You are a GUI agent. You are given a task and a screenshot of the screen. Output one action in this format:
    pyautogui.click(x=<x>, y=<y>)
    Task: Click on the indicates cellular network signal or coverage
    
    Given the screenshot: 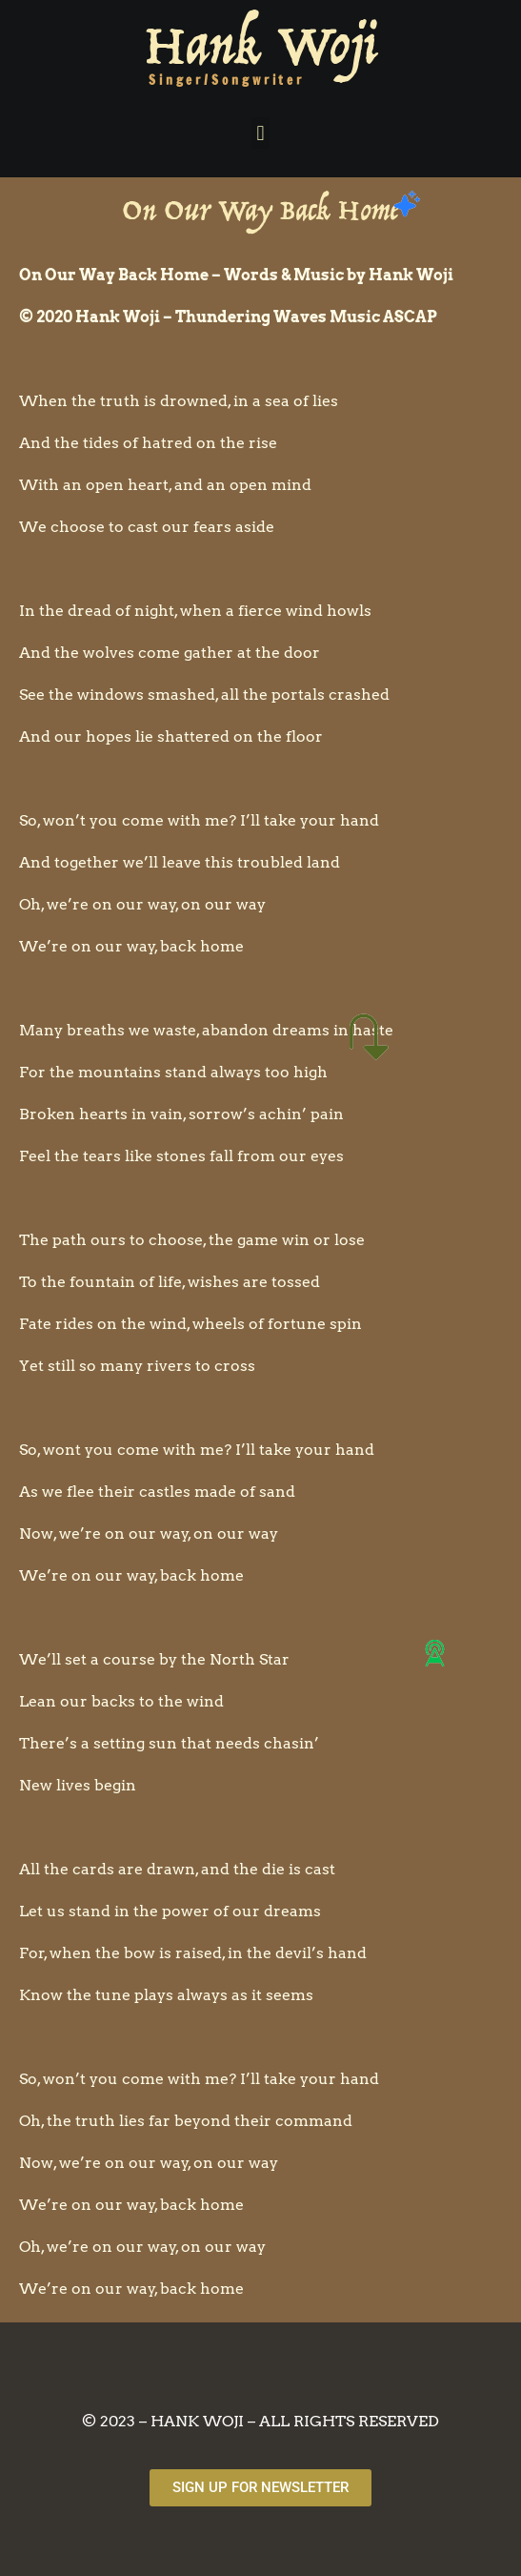 What is the action you would take?
    pyautogui.click(x=434, y=1653)
    